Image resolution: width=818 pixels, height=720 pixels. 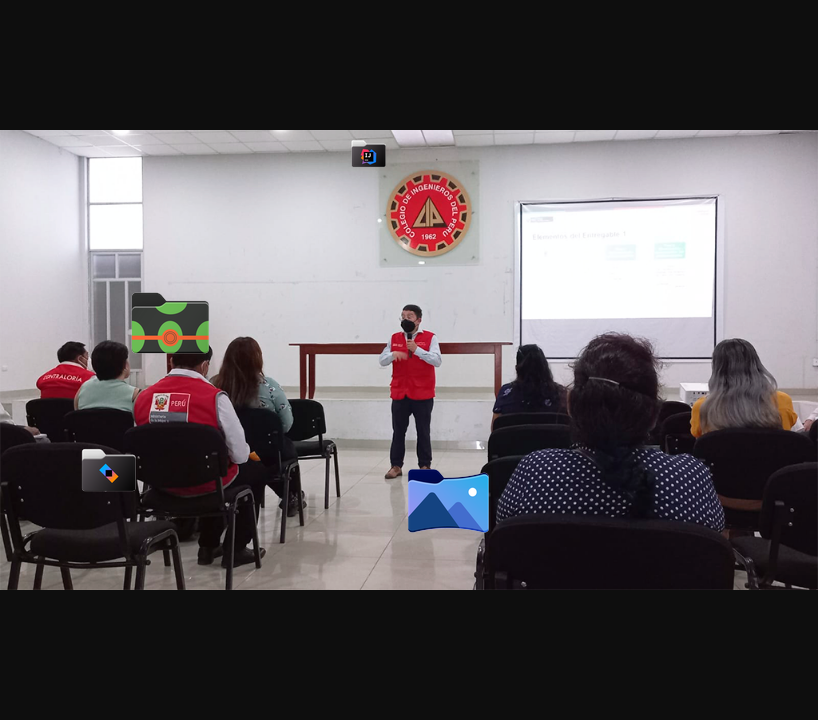 I want to click on folder containing JetBrains Ktor project files, so click(x=108, y=471).